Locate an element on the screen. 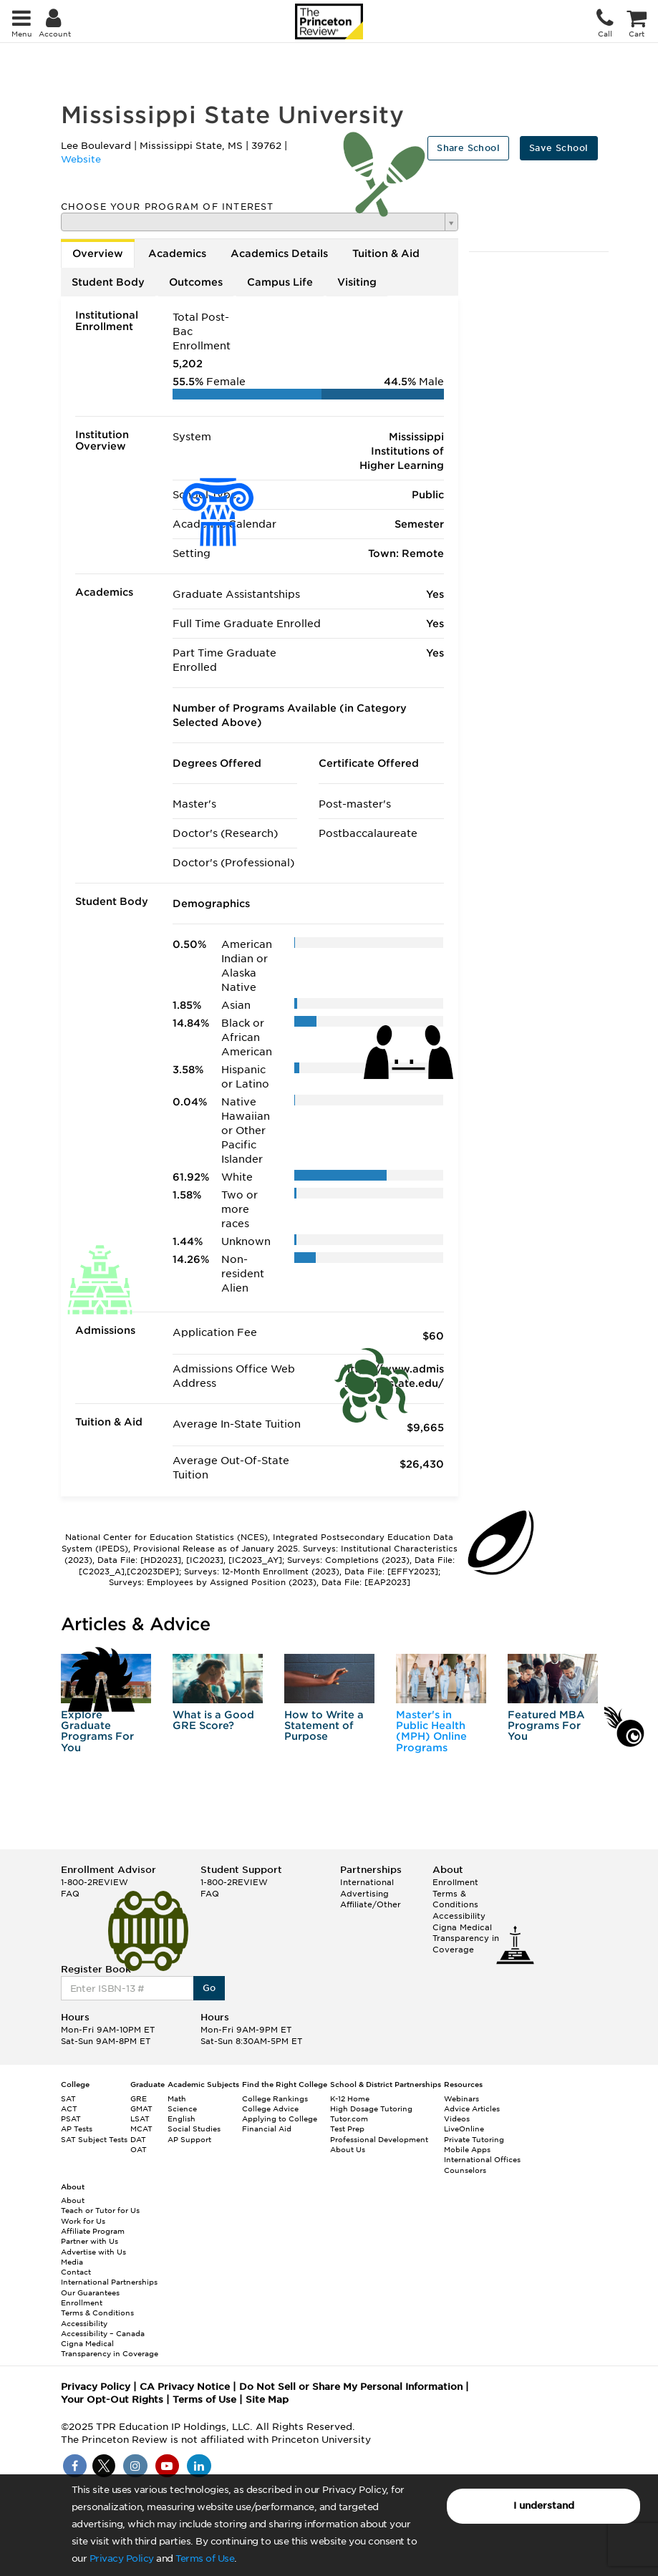  view classical architecture or history content is located at coordinates (218, 510).